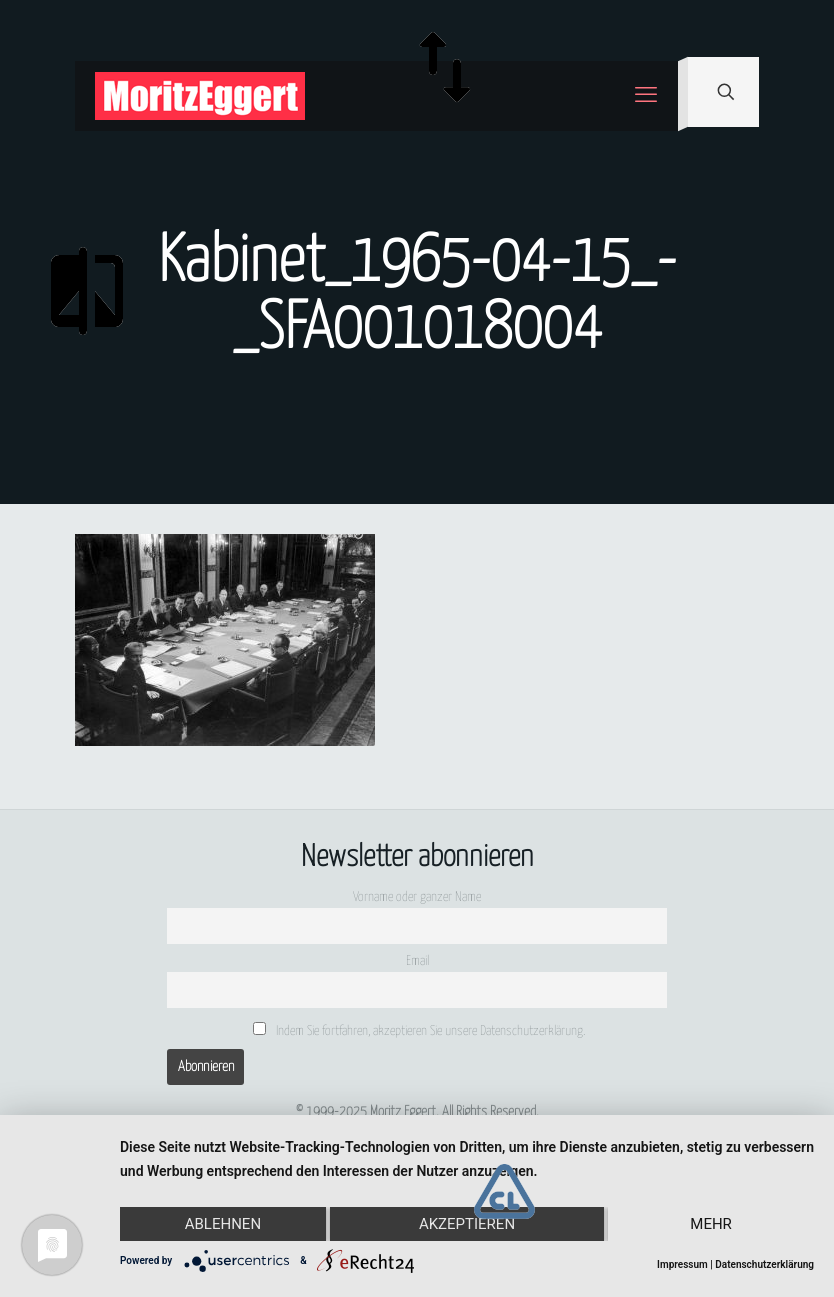 The width and height of the screenshot is (834, 1297). Describe the element at coordinates (504, 1194) in the screenshot. I see `indicates chlorine bleach is safe to use` at that location.